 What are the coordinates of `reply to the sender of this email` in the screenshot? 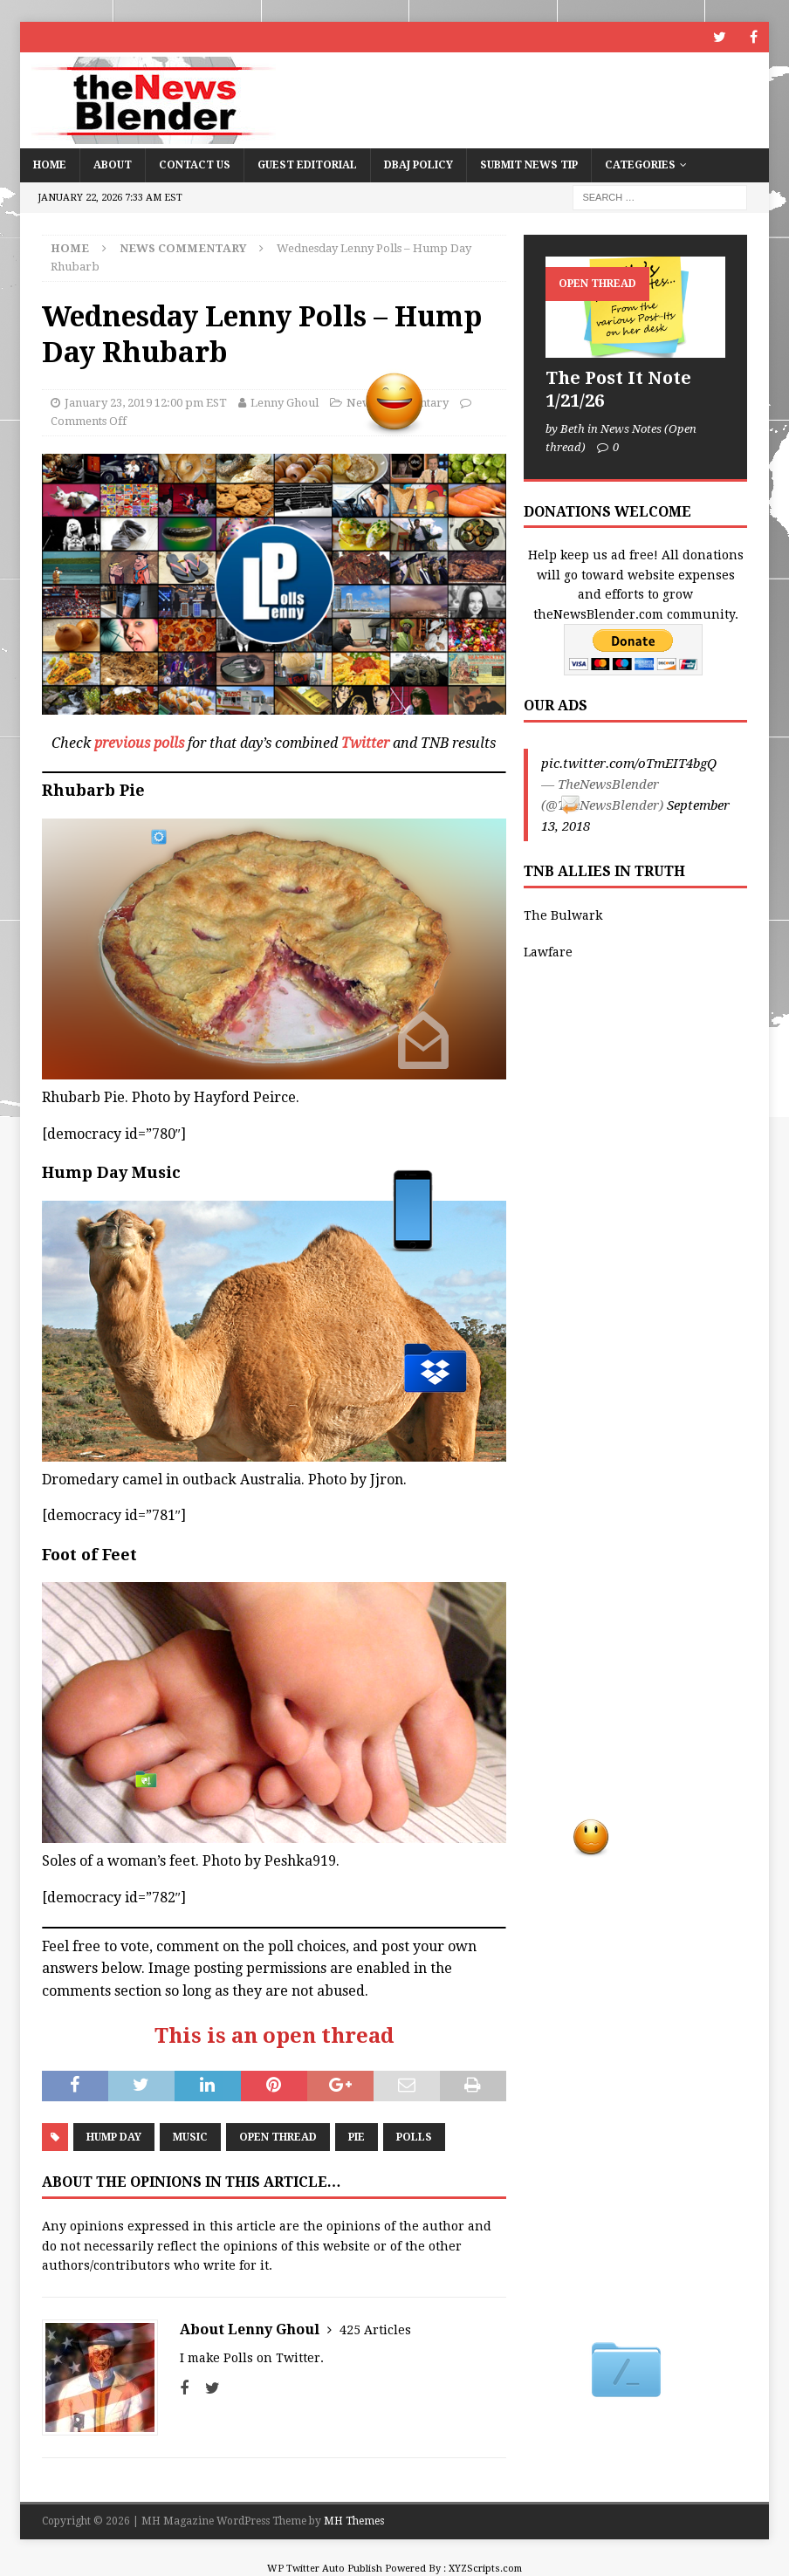 It's located at (570, 803).